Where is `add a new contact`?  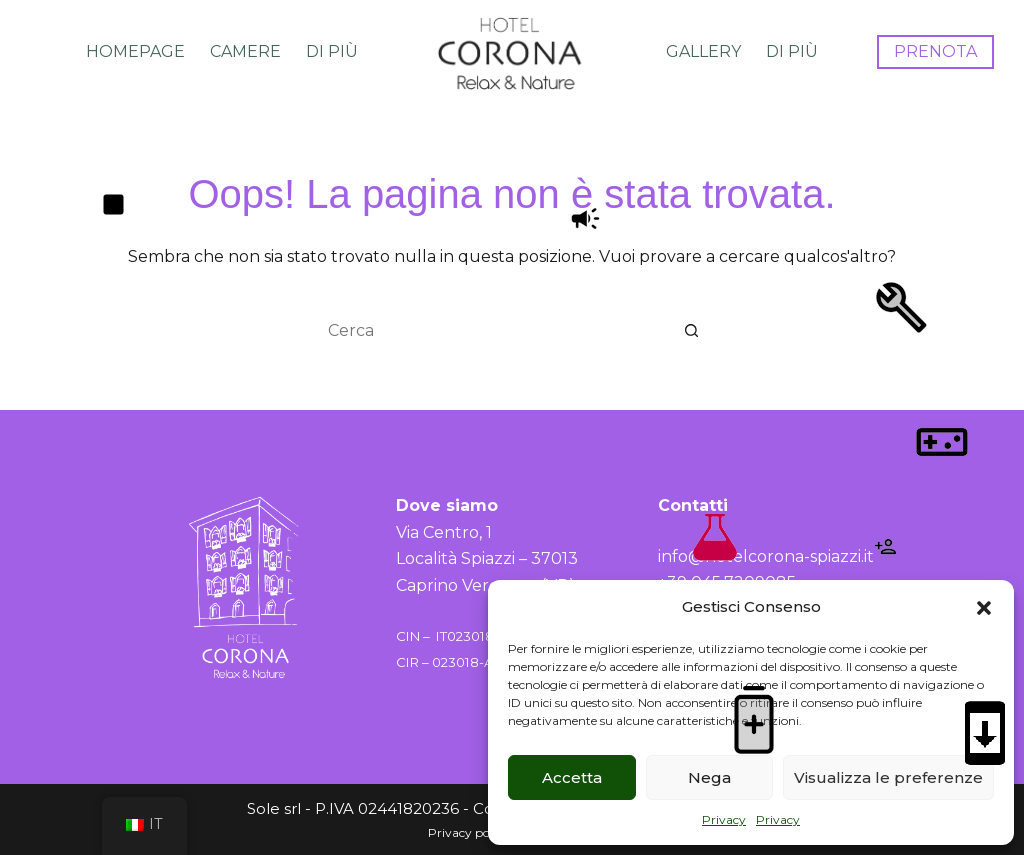 add a new contact is located at coordinates (885, 546).